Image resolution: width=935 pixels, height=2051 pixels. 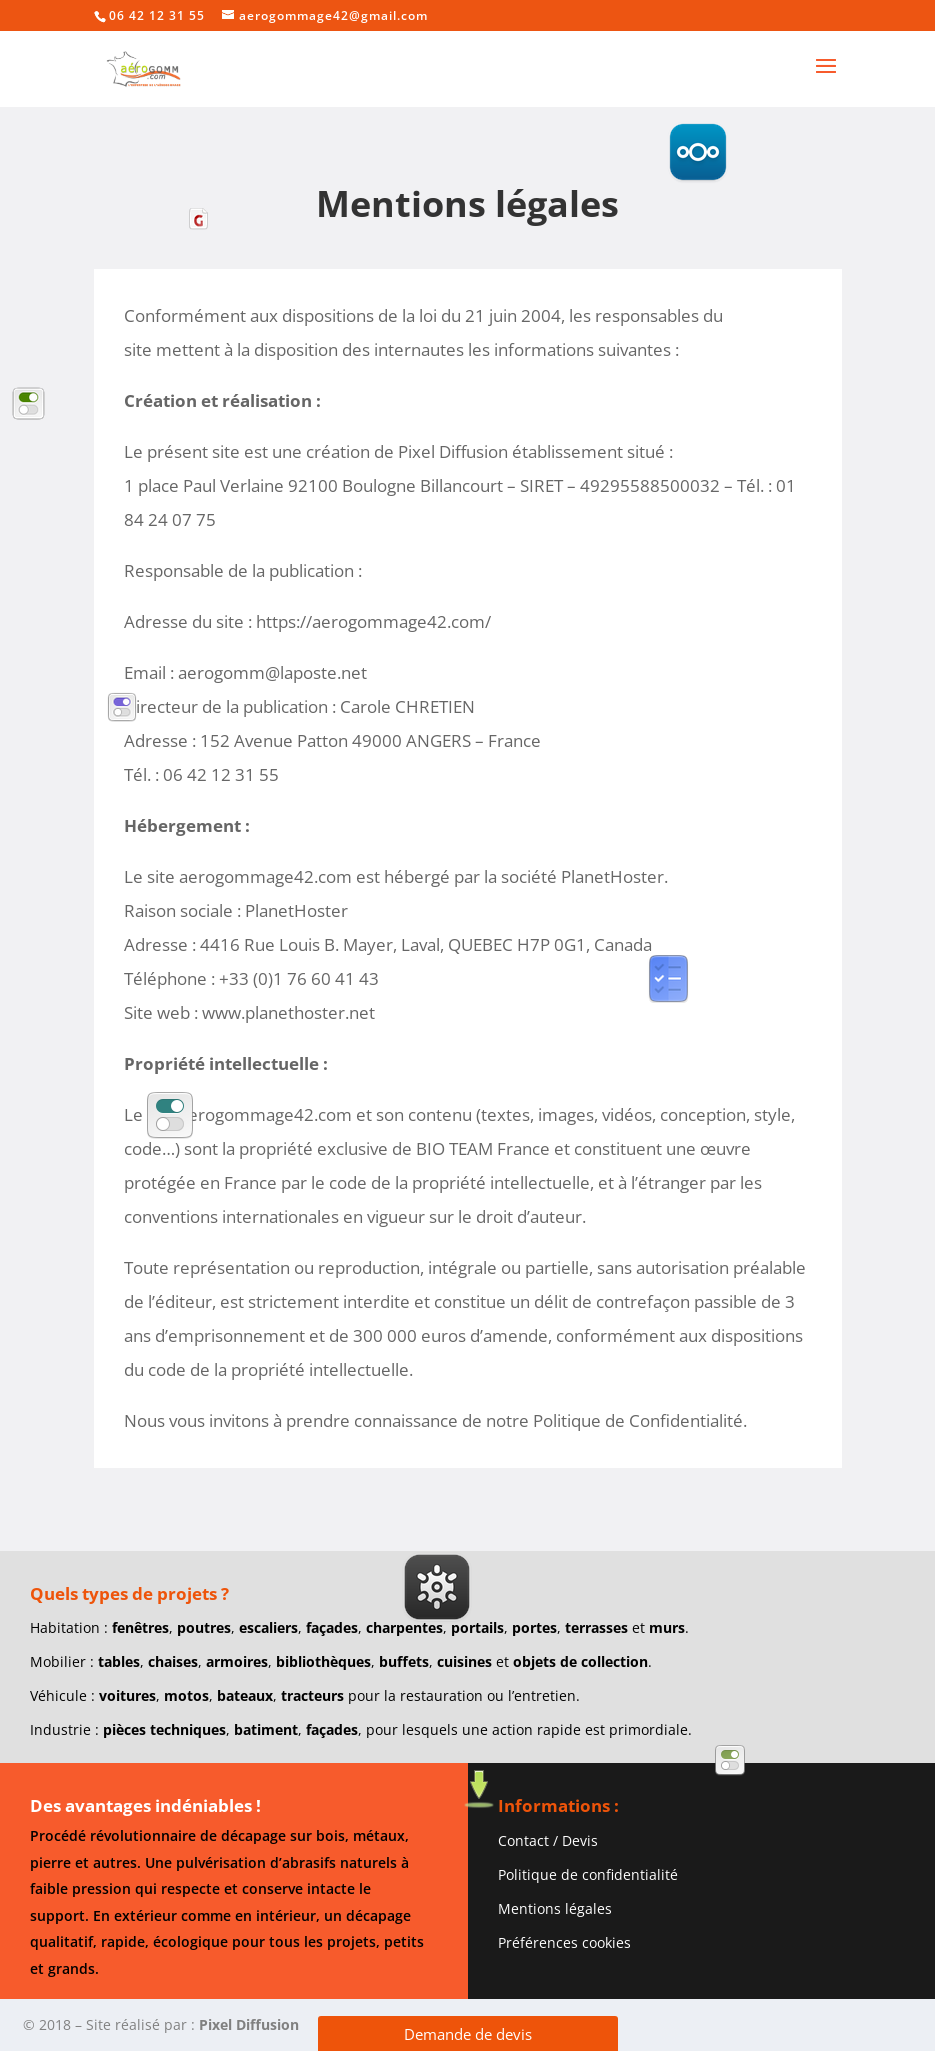 What do you see at coordinates (437, 1587) in the screenshot?
I see `open gnome mines game` at bounding box center [437, 1587].